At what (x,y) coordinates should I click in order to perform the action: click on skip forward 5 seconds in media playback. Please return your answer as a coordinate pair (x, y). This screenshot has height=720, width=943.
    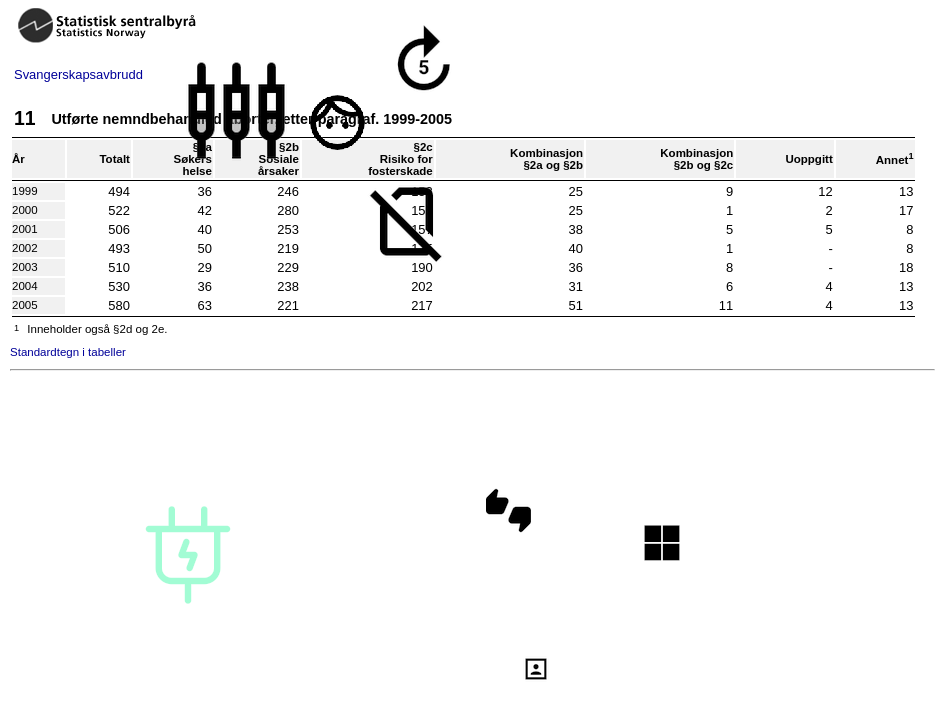
    Looking at the image, I should click on (424, 61).